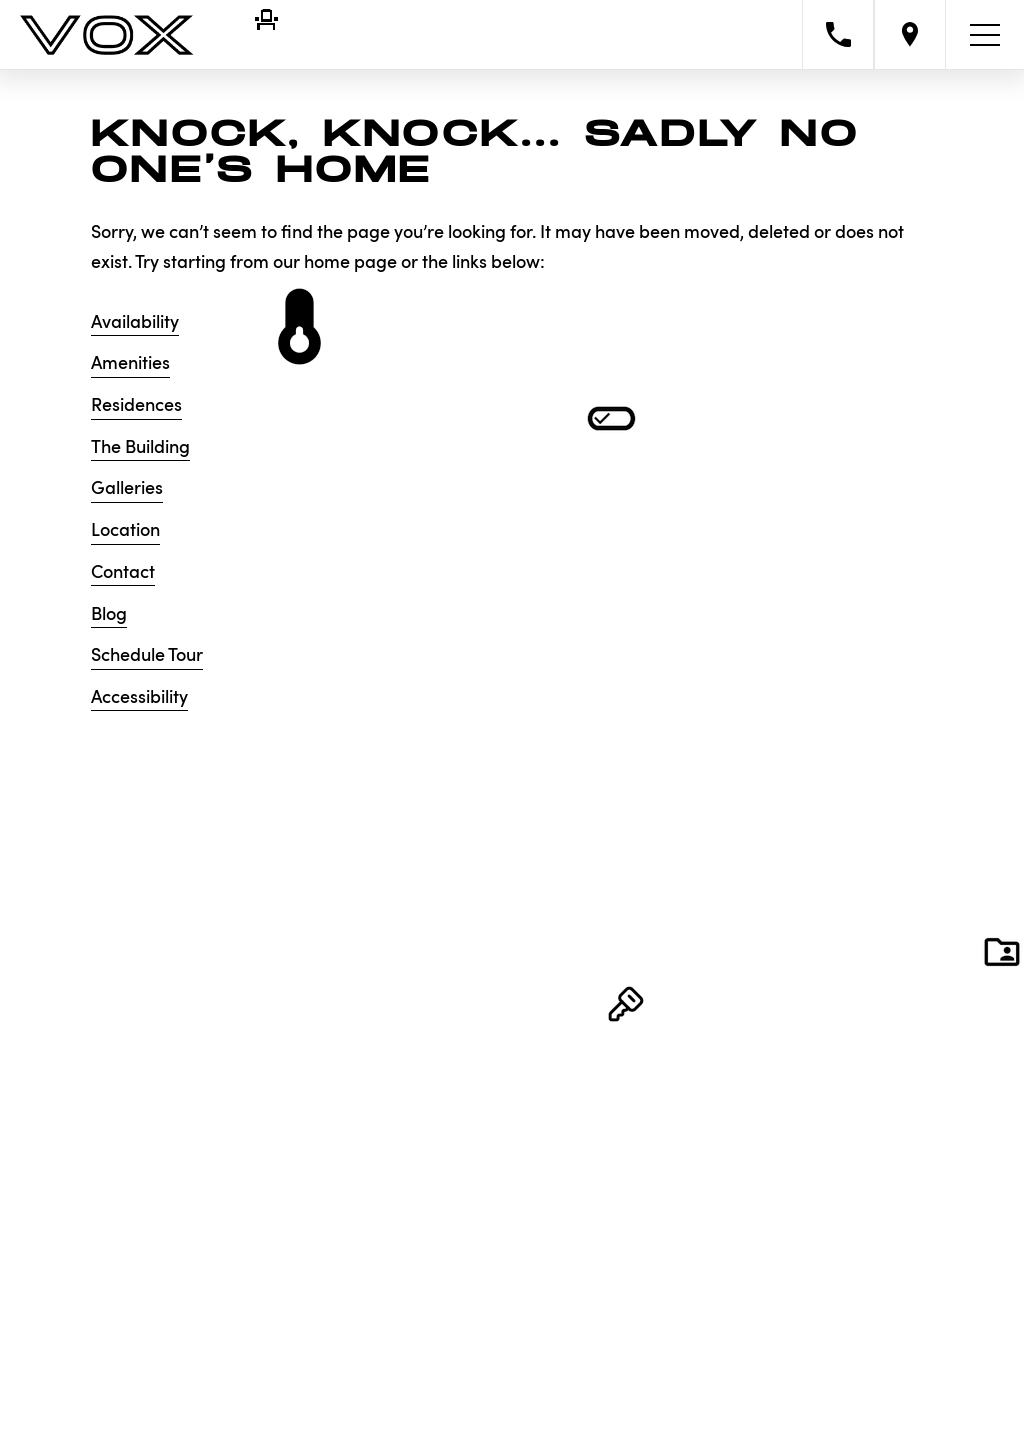 Image resolution: width=1024 pixels, height=1446 pixels. I want to click on indicates low temperature reading, so click(299, 326).